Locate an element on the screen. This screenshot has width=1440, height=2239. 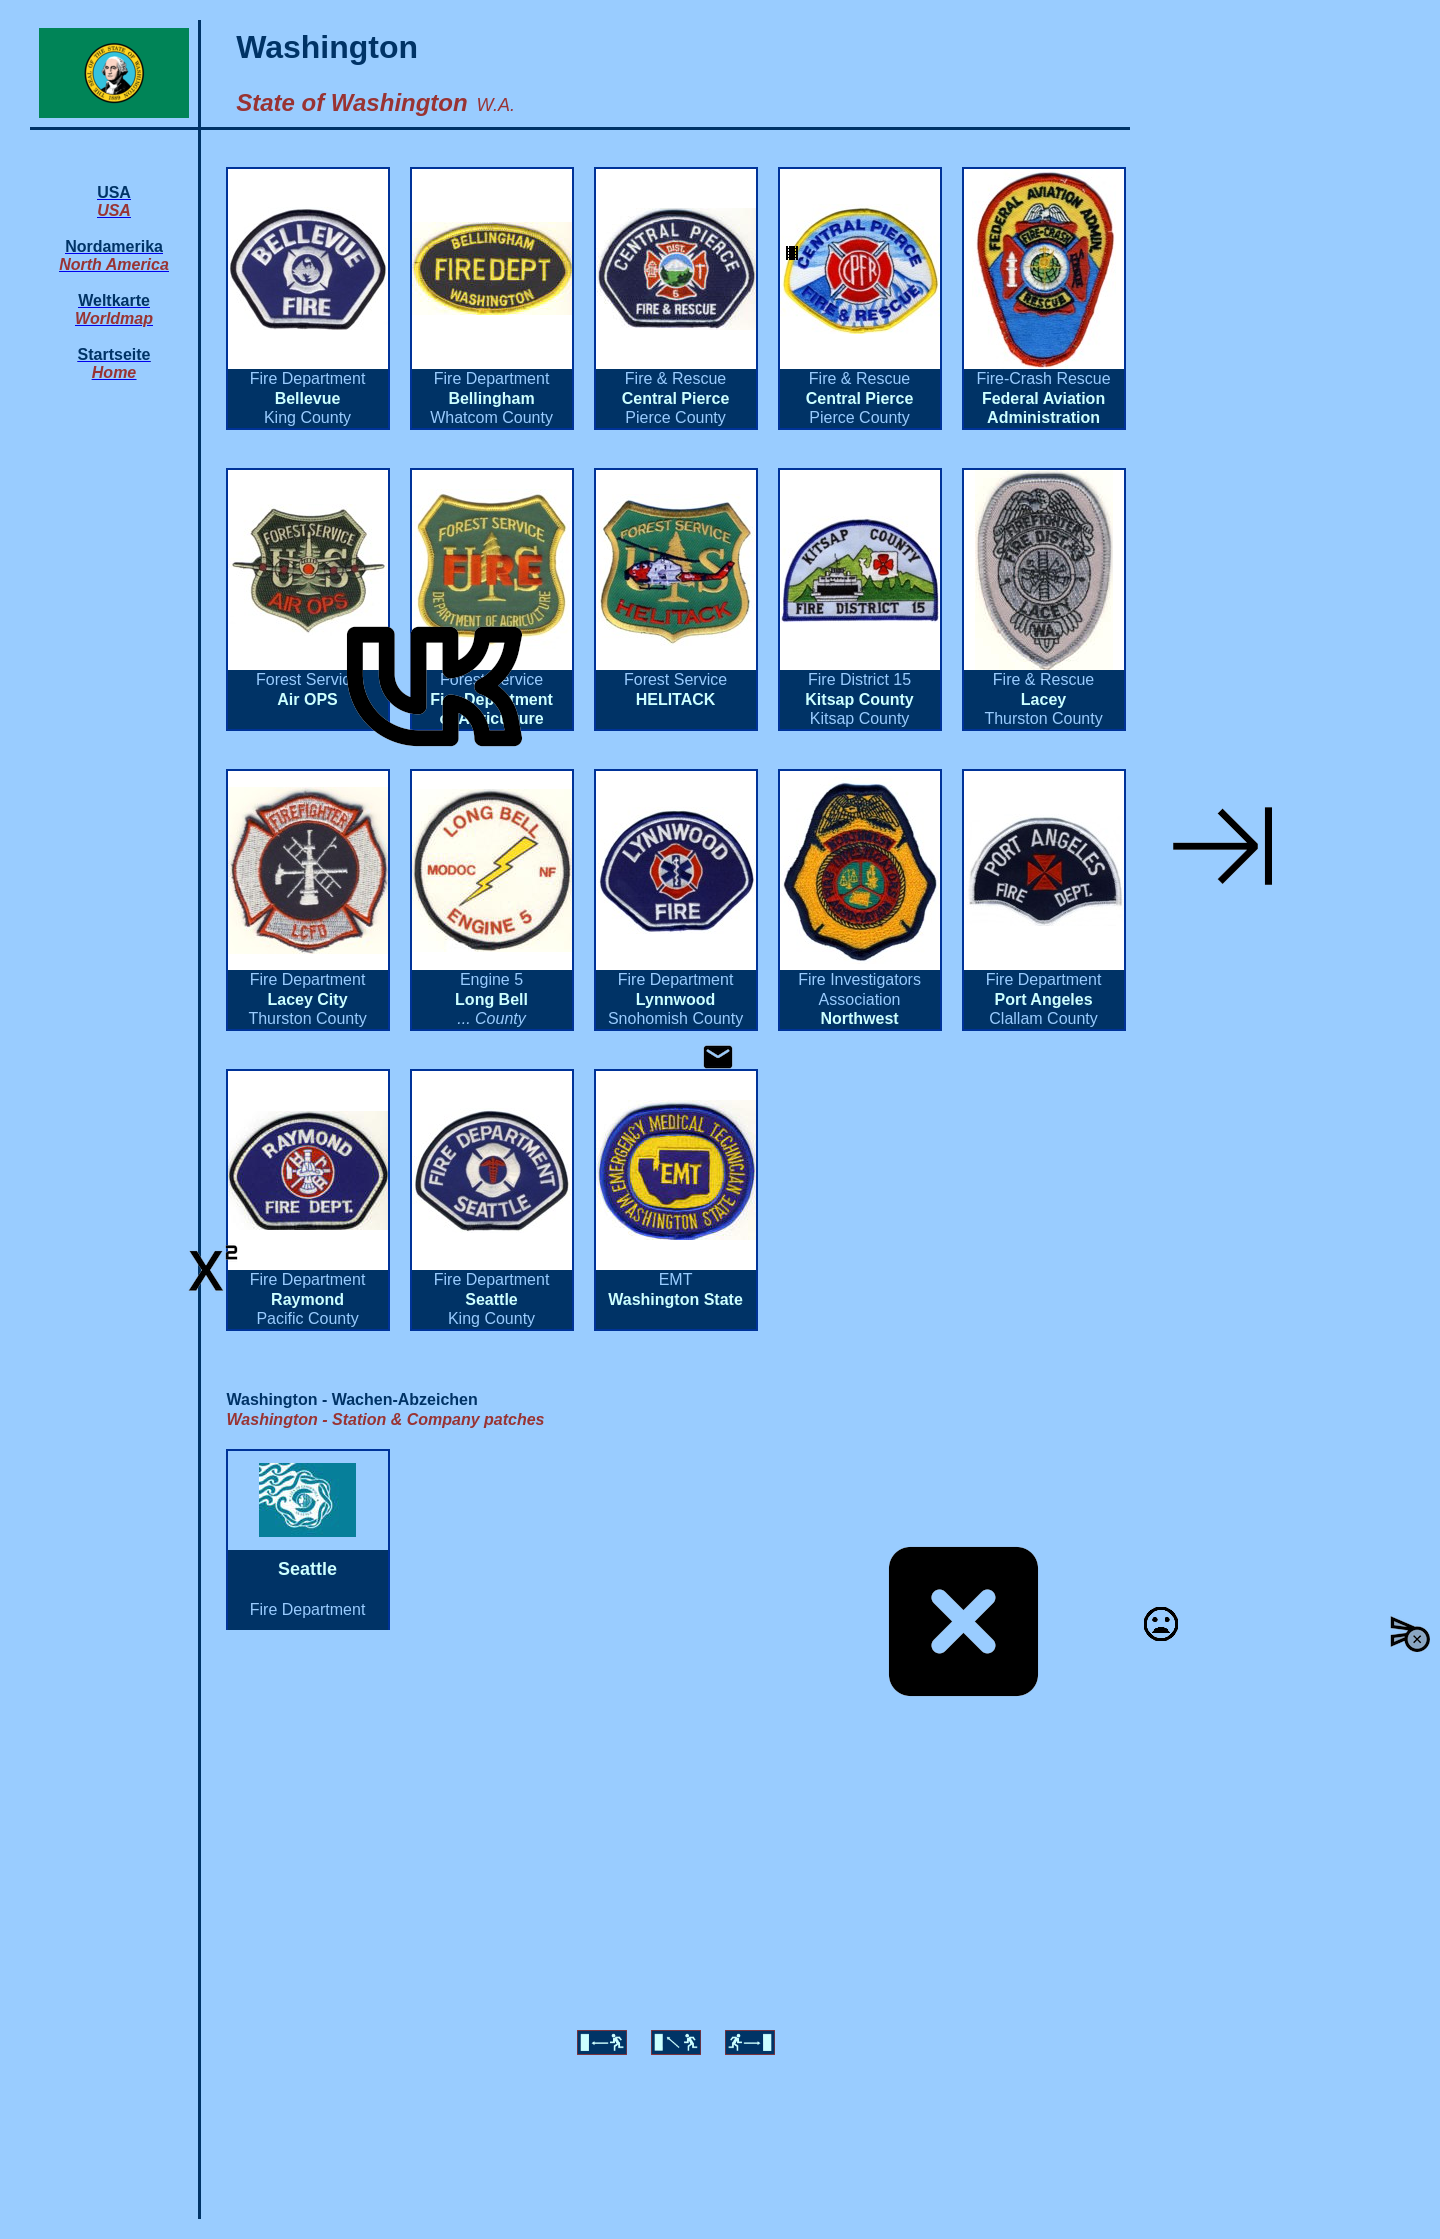
move cursor to the next tab stop is located at coordinates (1215, 842).